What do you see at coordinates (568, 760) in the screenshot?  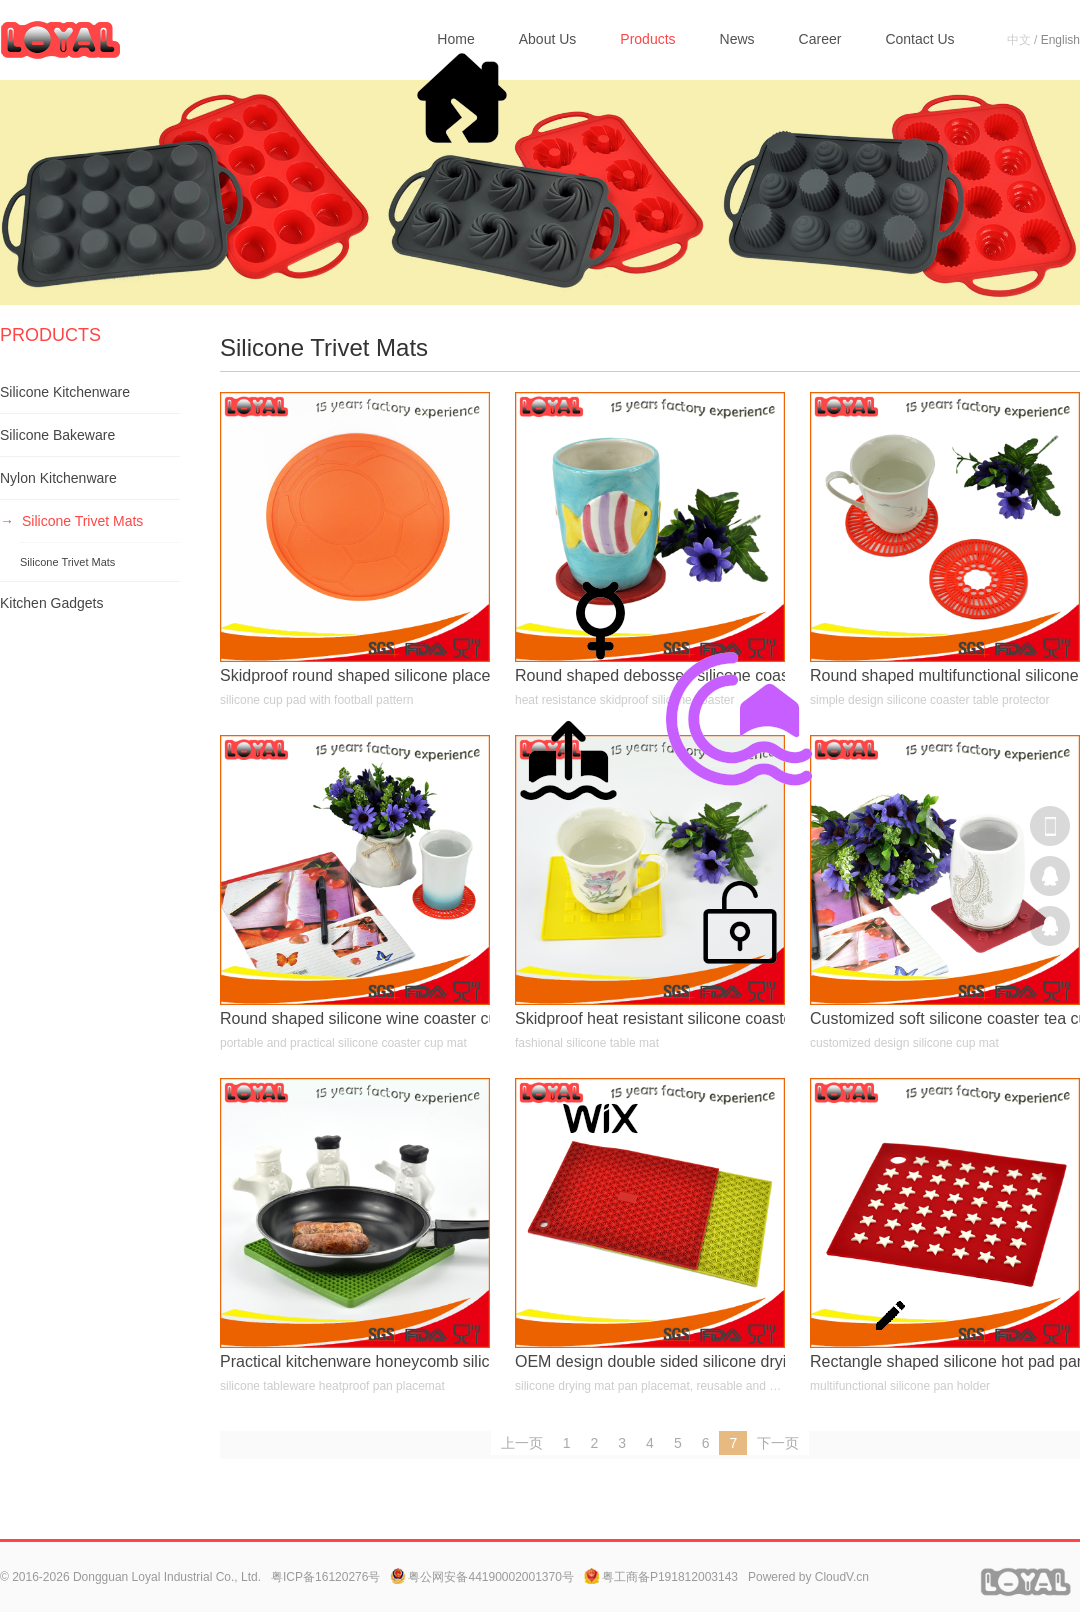 I see `indicates rising water levels or flood warning` at bounding box center [568, 760].